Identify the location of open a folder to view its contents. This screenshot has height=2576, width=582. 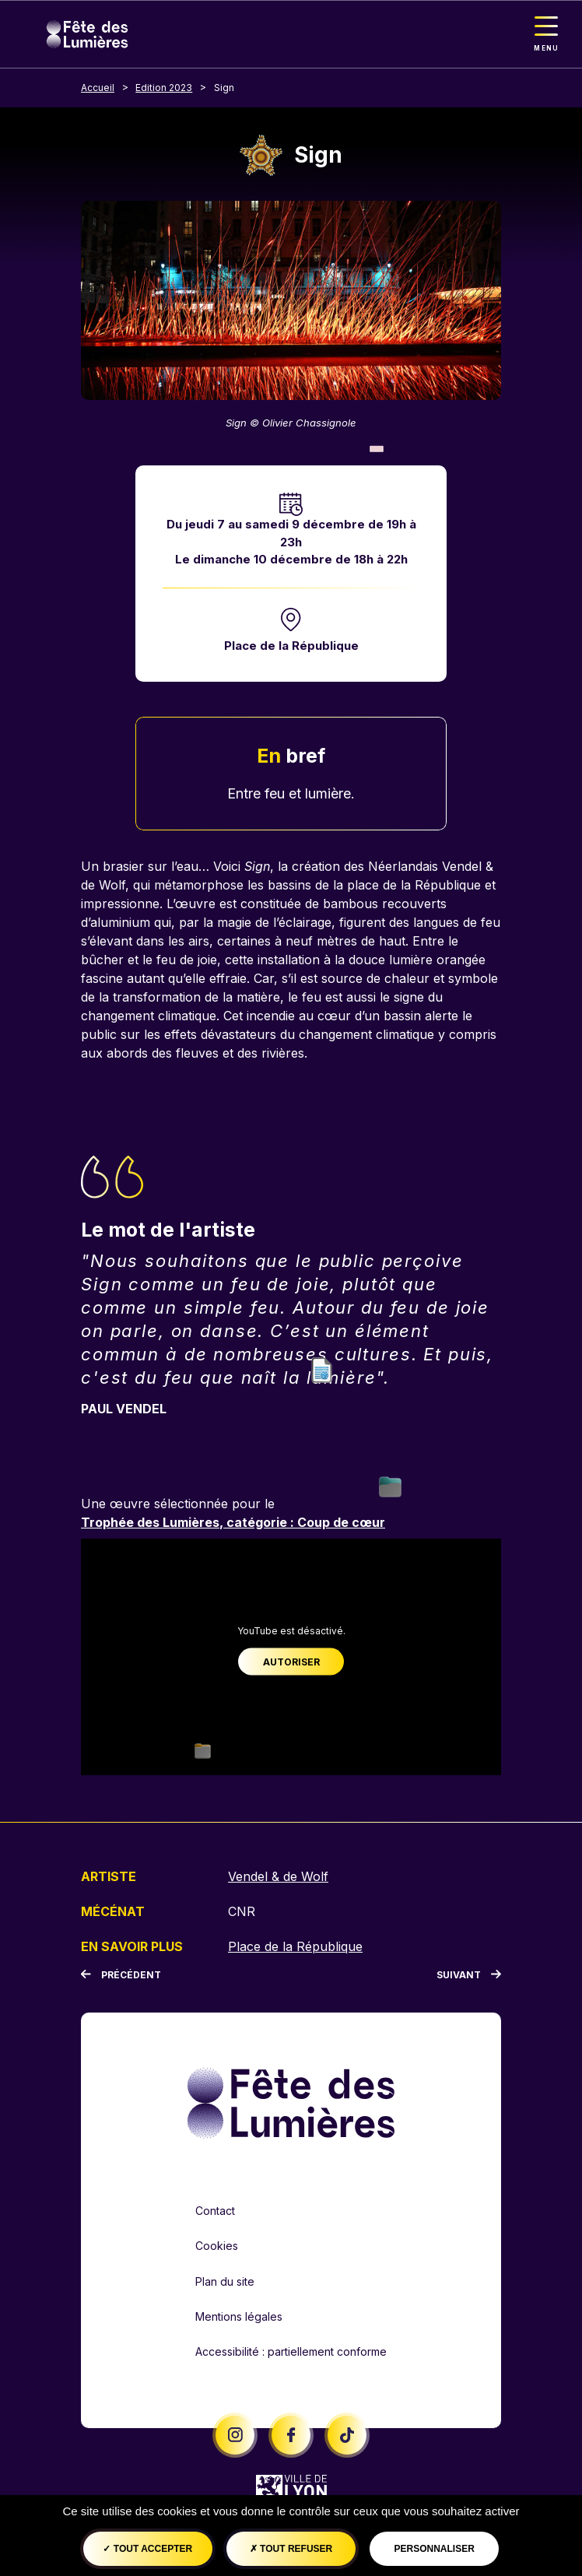
(202, 1750).